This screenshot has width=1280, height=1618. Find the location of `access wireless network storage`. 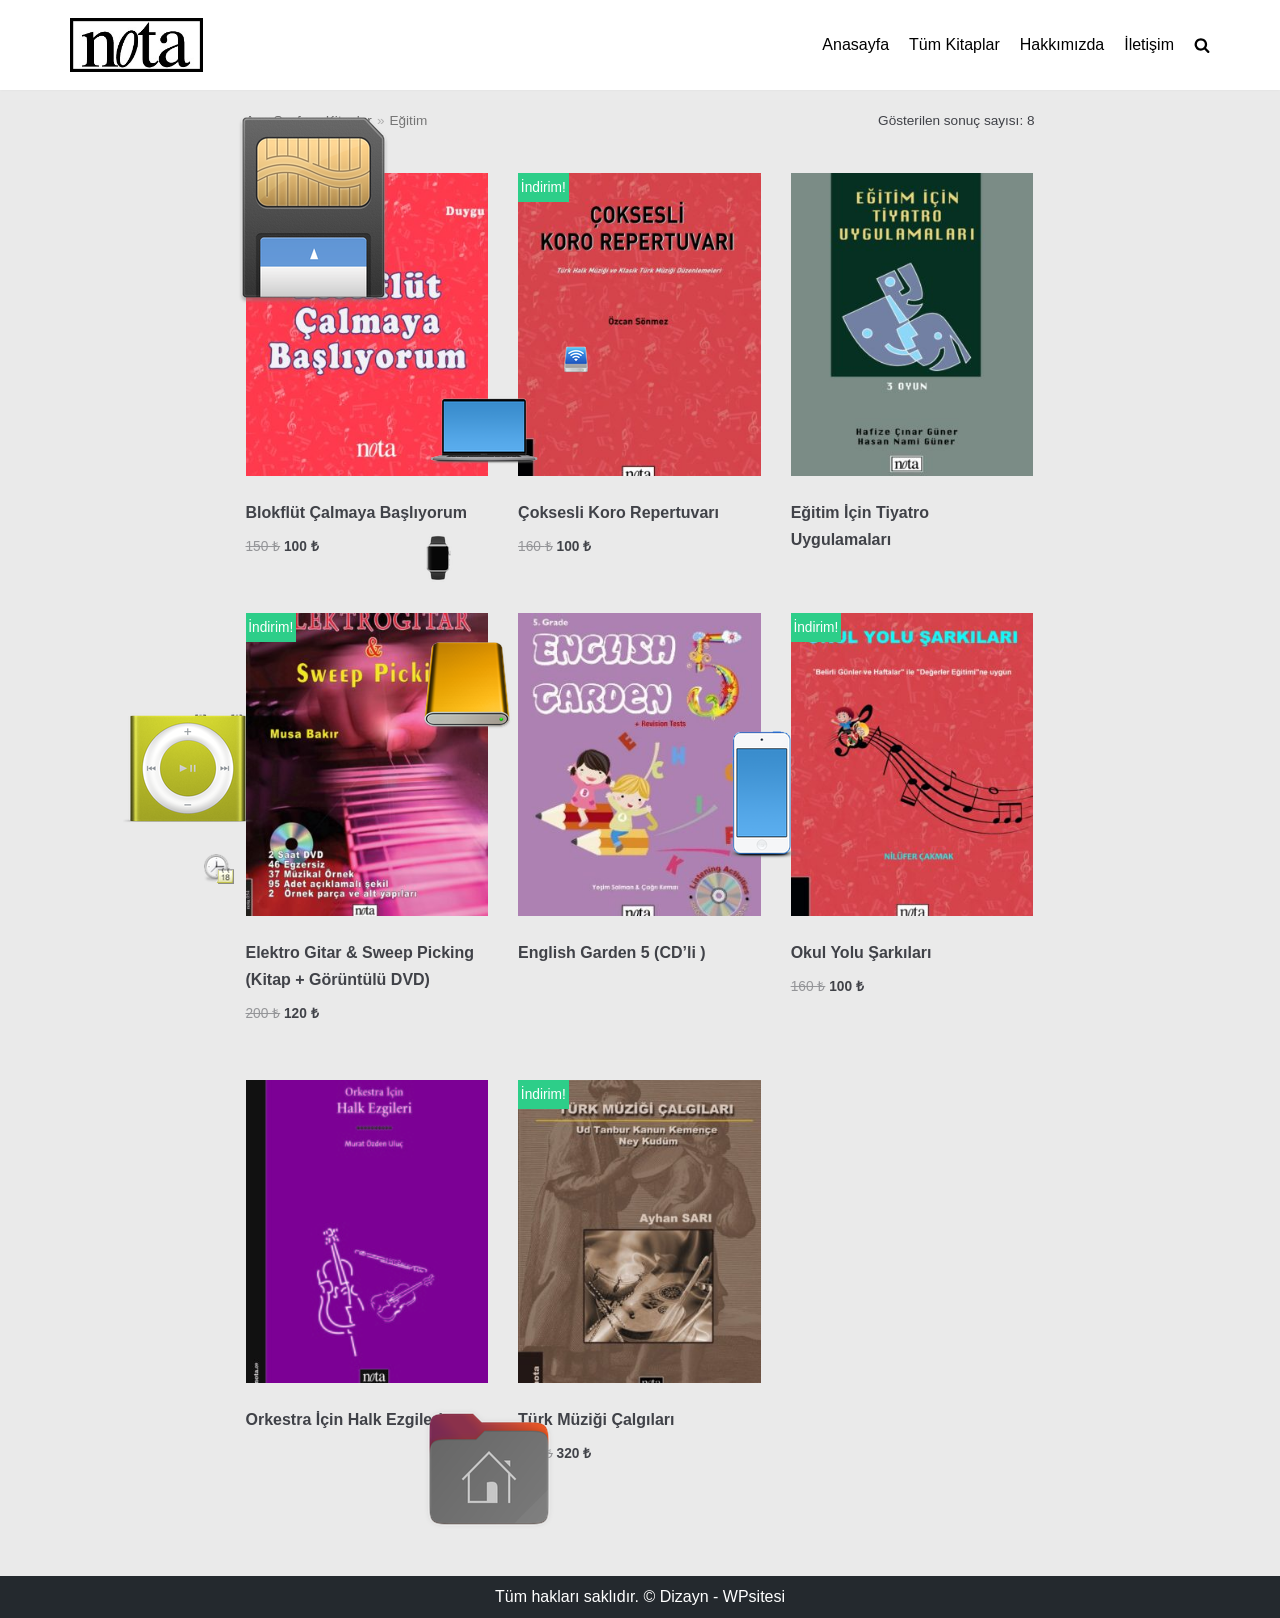

access wireless network storage is located at coordinates (576, 360).